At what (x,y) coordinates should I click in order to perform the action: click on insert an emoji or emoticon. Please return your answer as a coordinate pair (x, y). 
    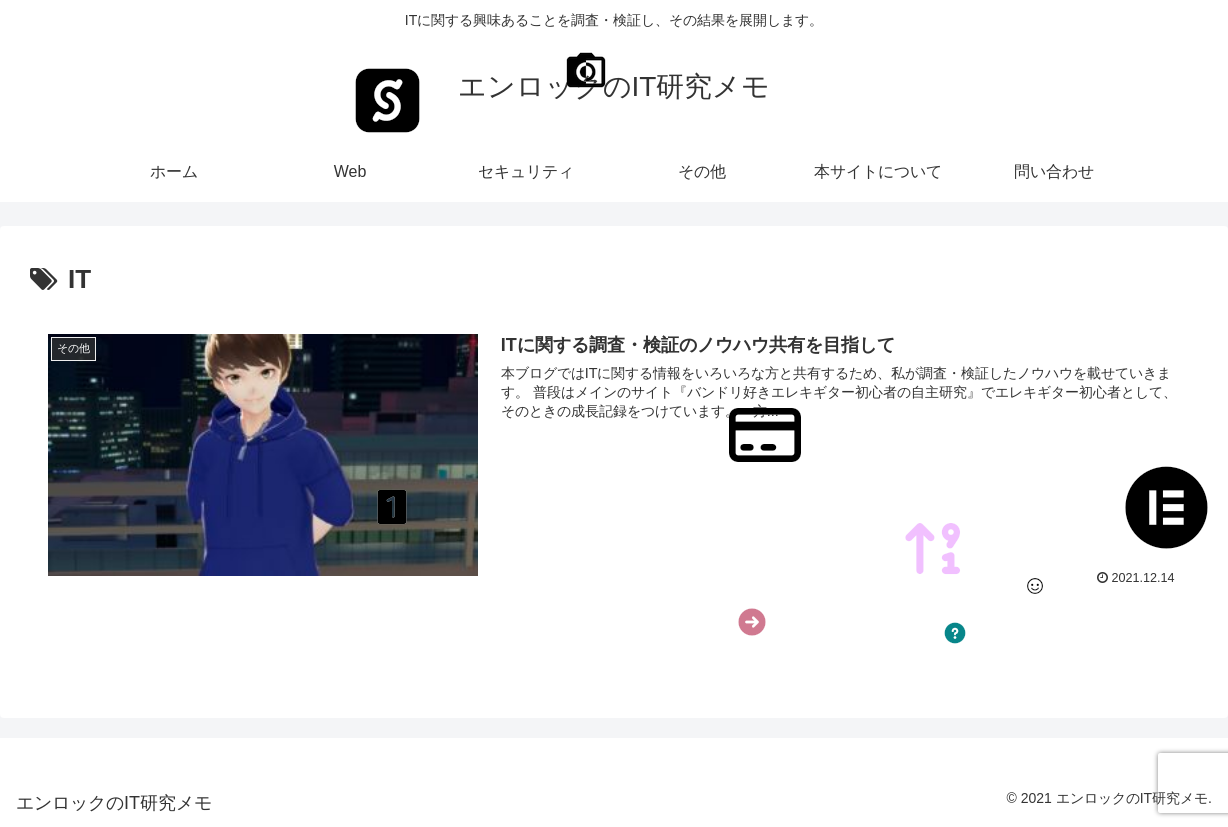
    Looking at the image, I should click on (1035, 586).